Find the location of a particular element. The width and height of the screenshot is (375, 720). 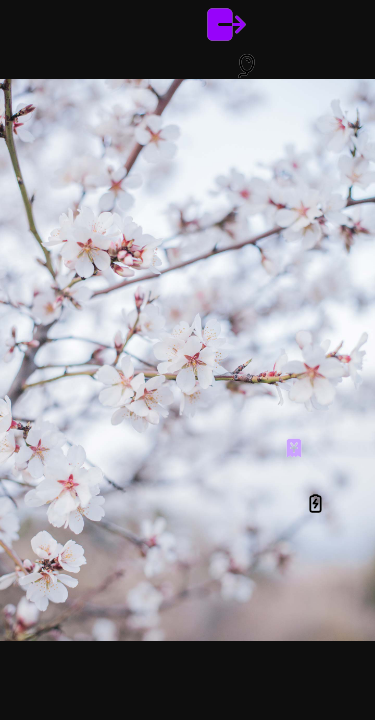

indicates a celebration or birthday event is located at coordinates (247, 66).